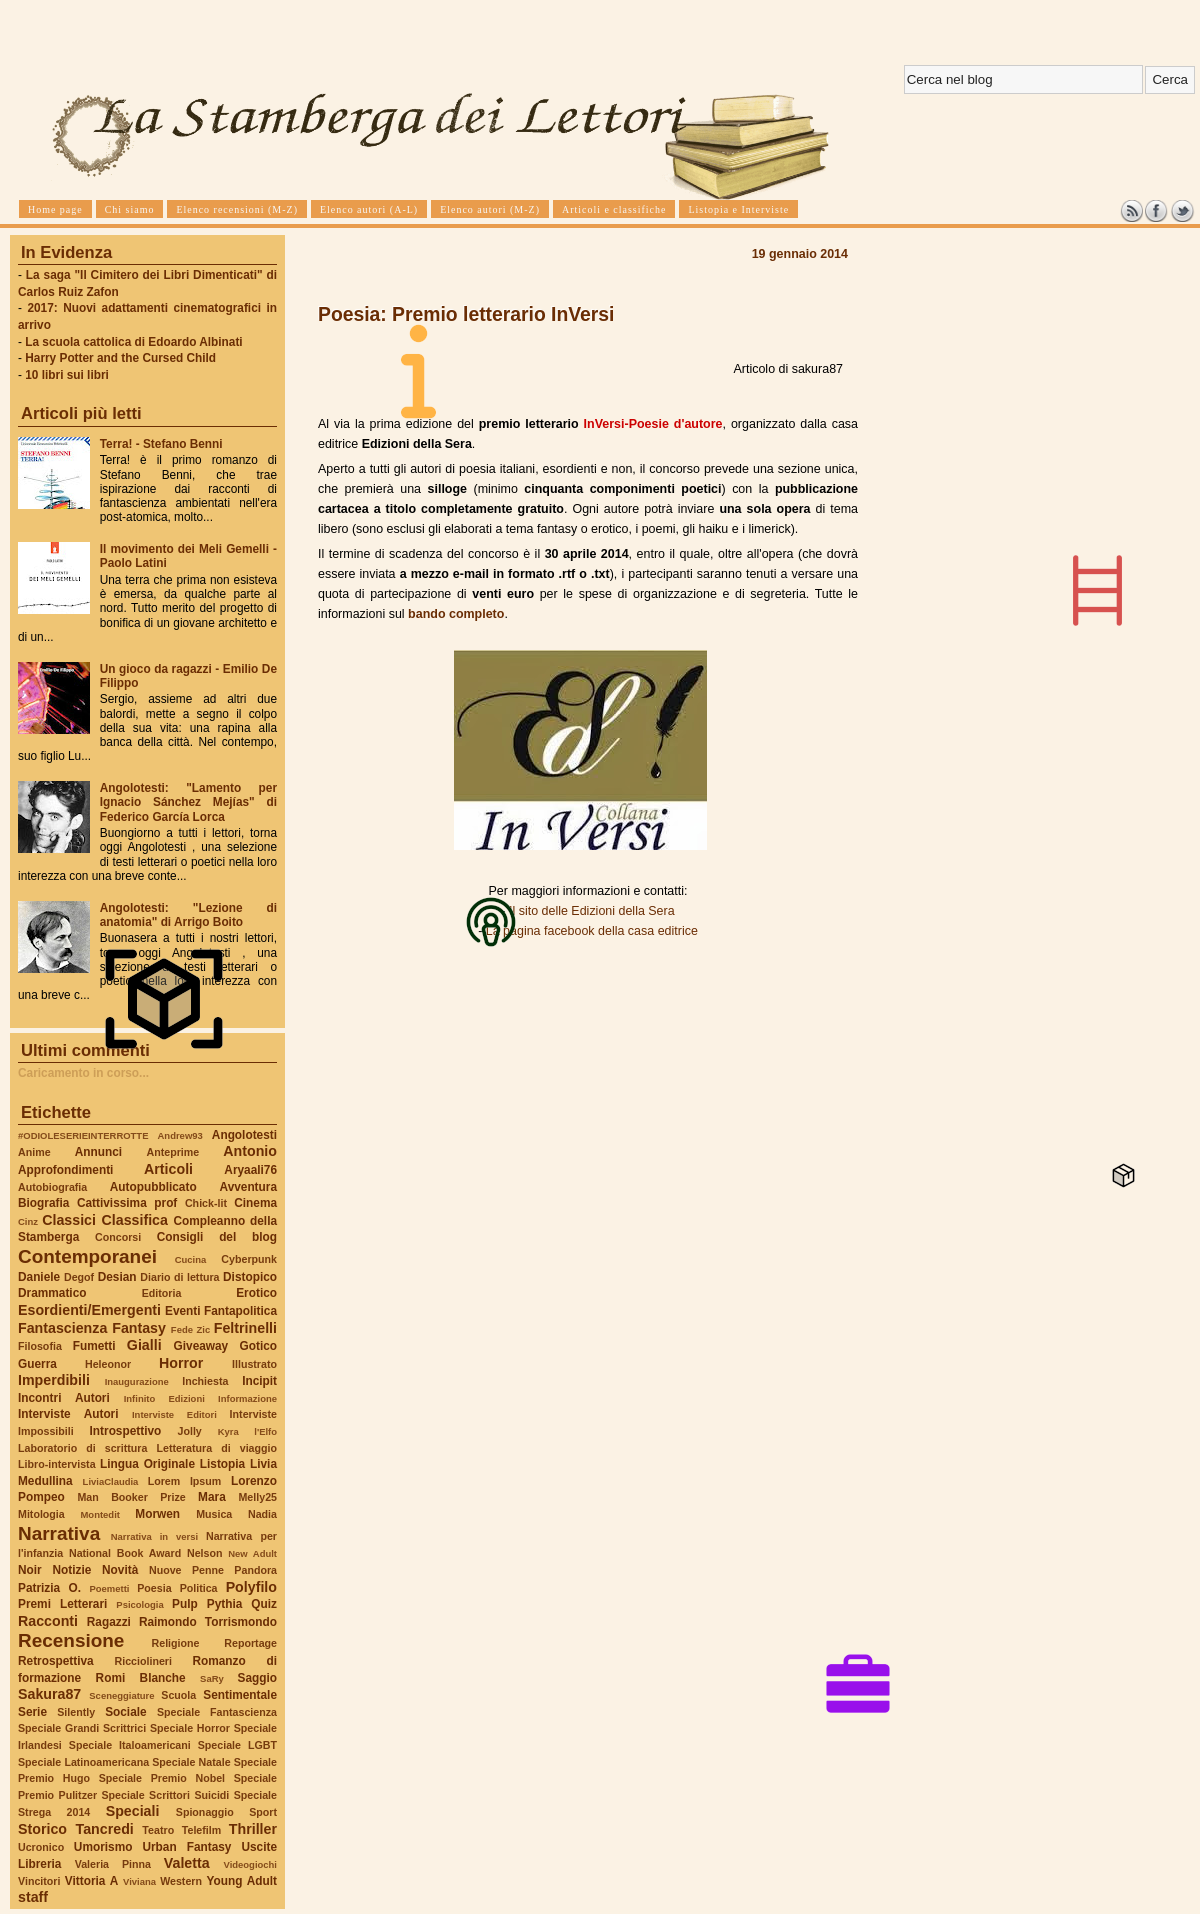  I want to click on access work or business documents, so click(858, 1686).